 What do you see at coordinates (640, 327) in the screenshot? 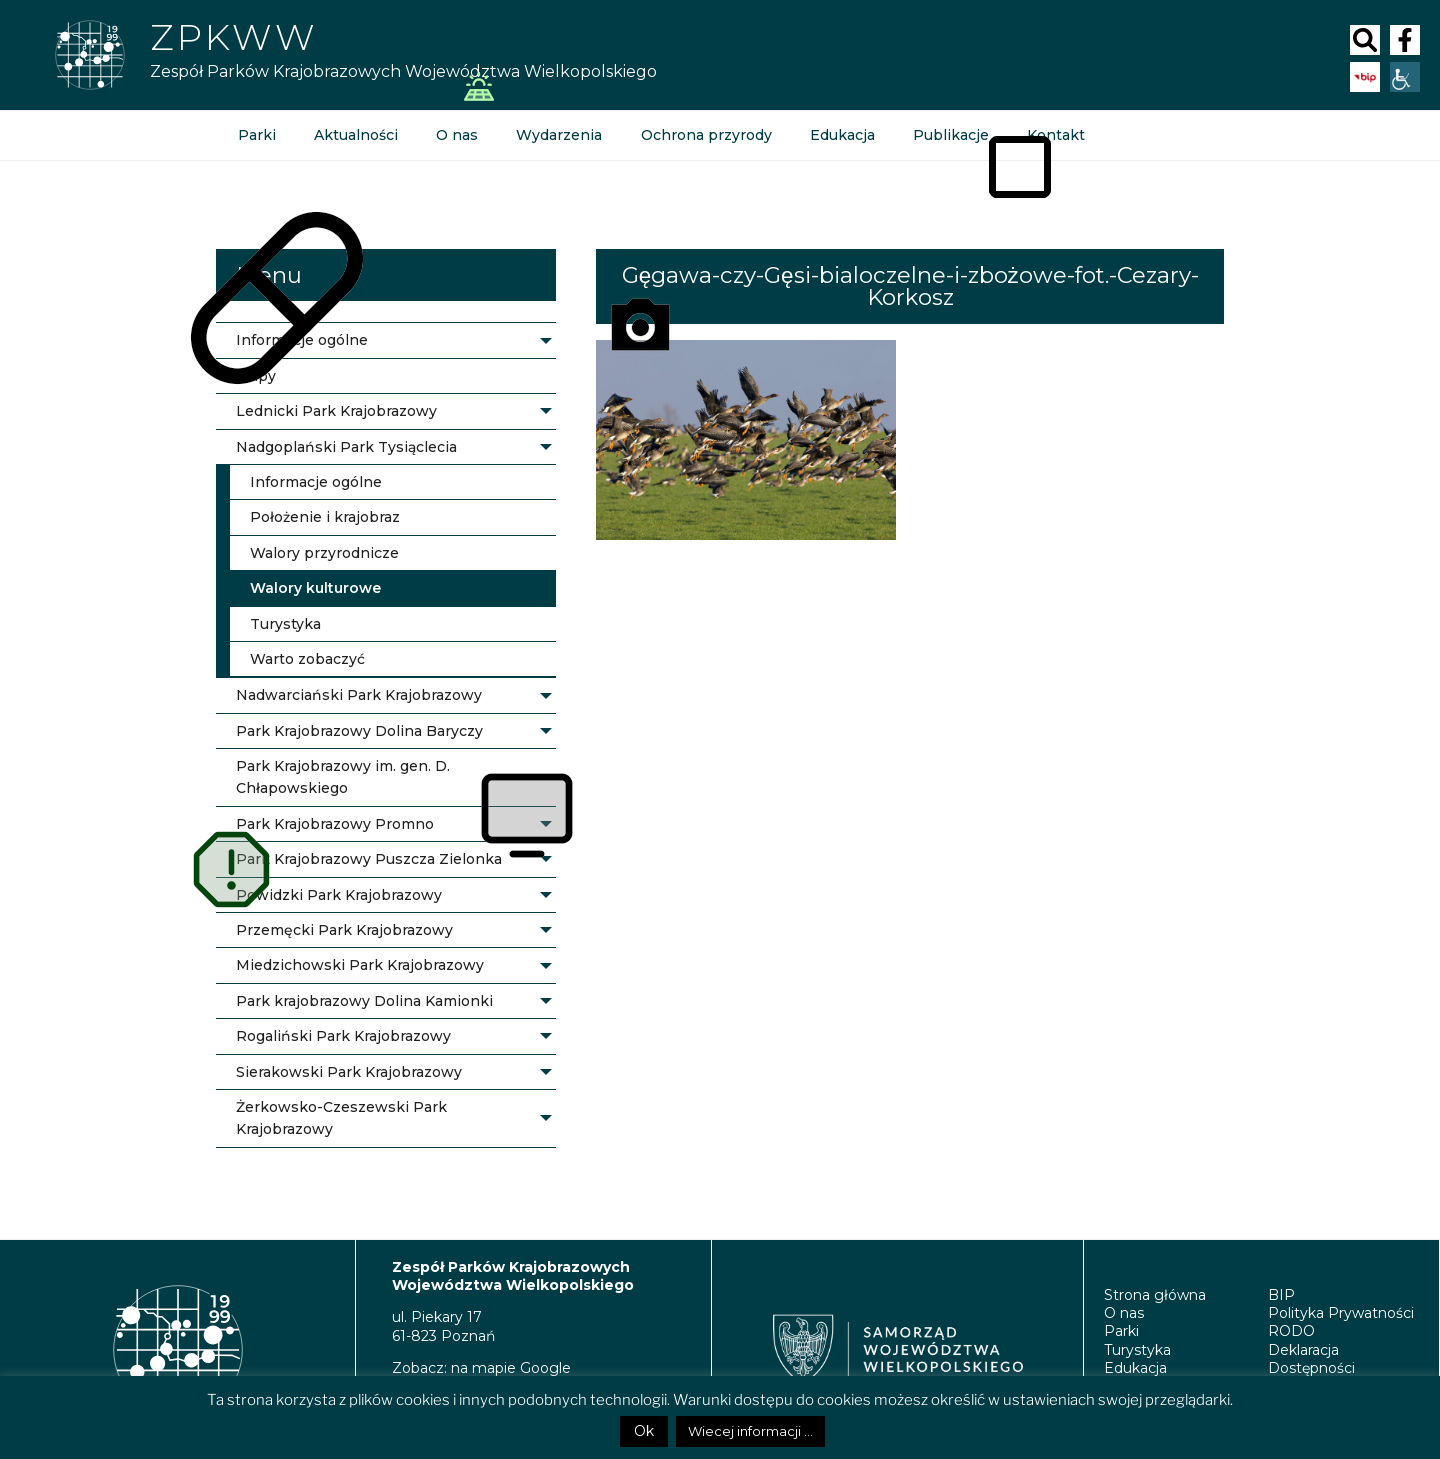
I see `take a photo` at bounding box center [640, 327].